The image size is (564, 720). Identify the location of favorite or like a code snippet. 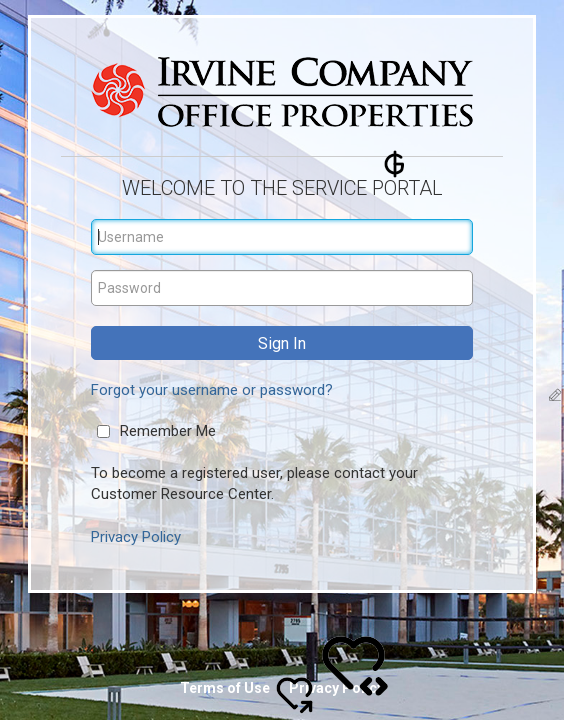
(353, 664).